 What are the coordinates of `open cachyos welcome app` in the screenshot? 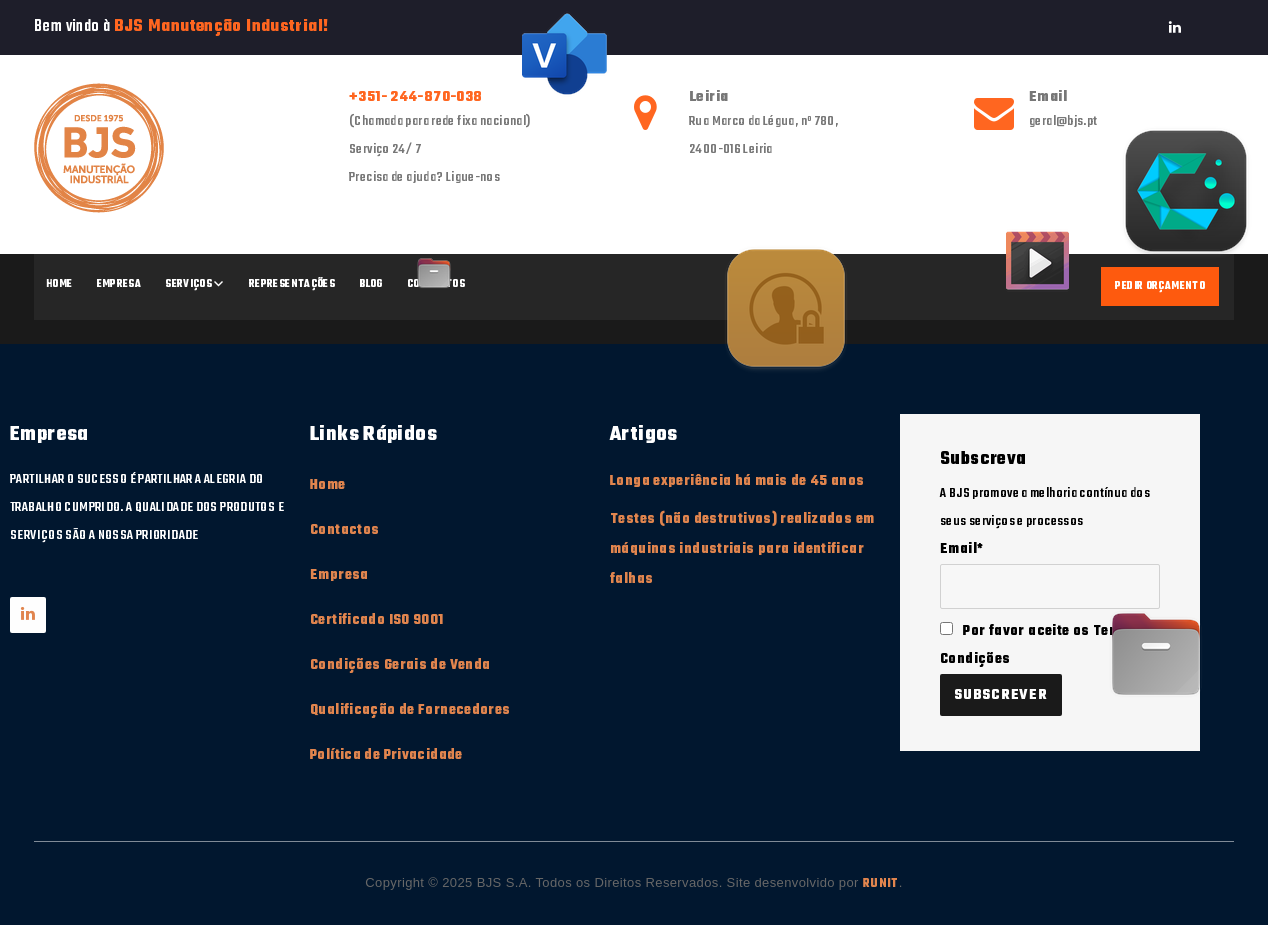 It's located at (1186, 191).